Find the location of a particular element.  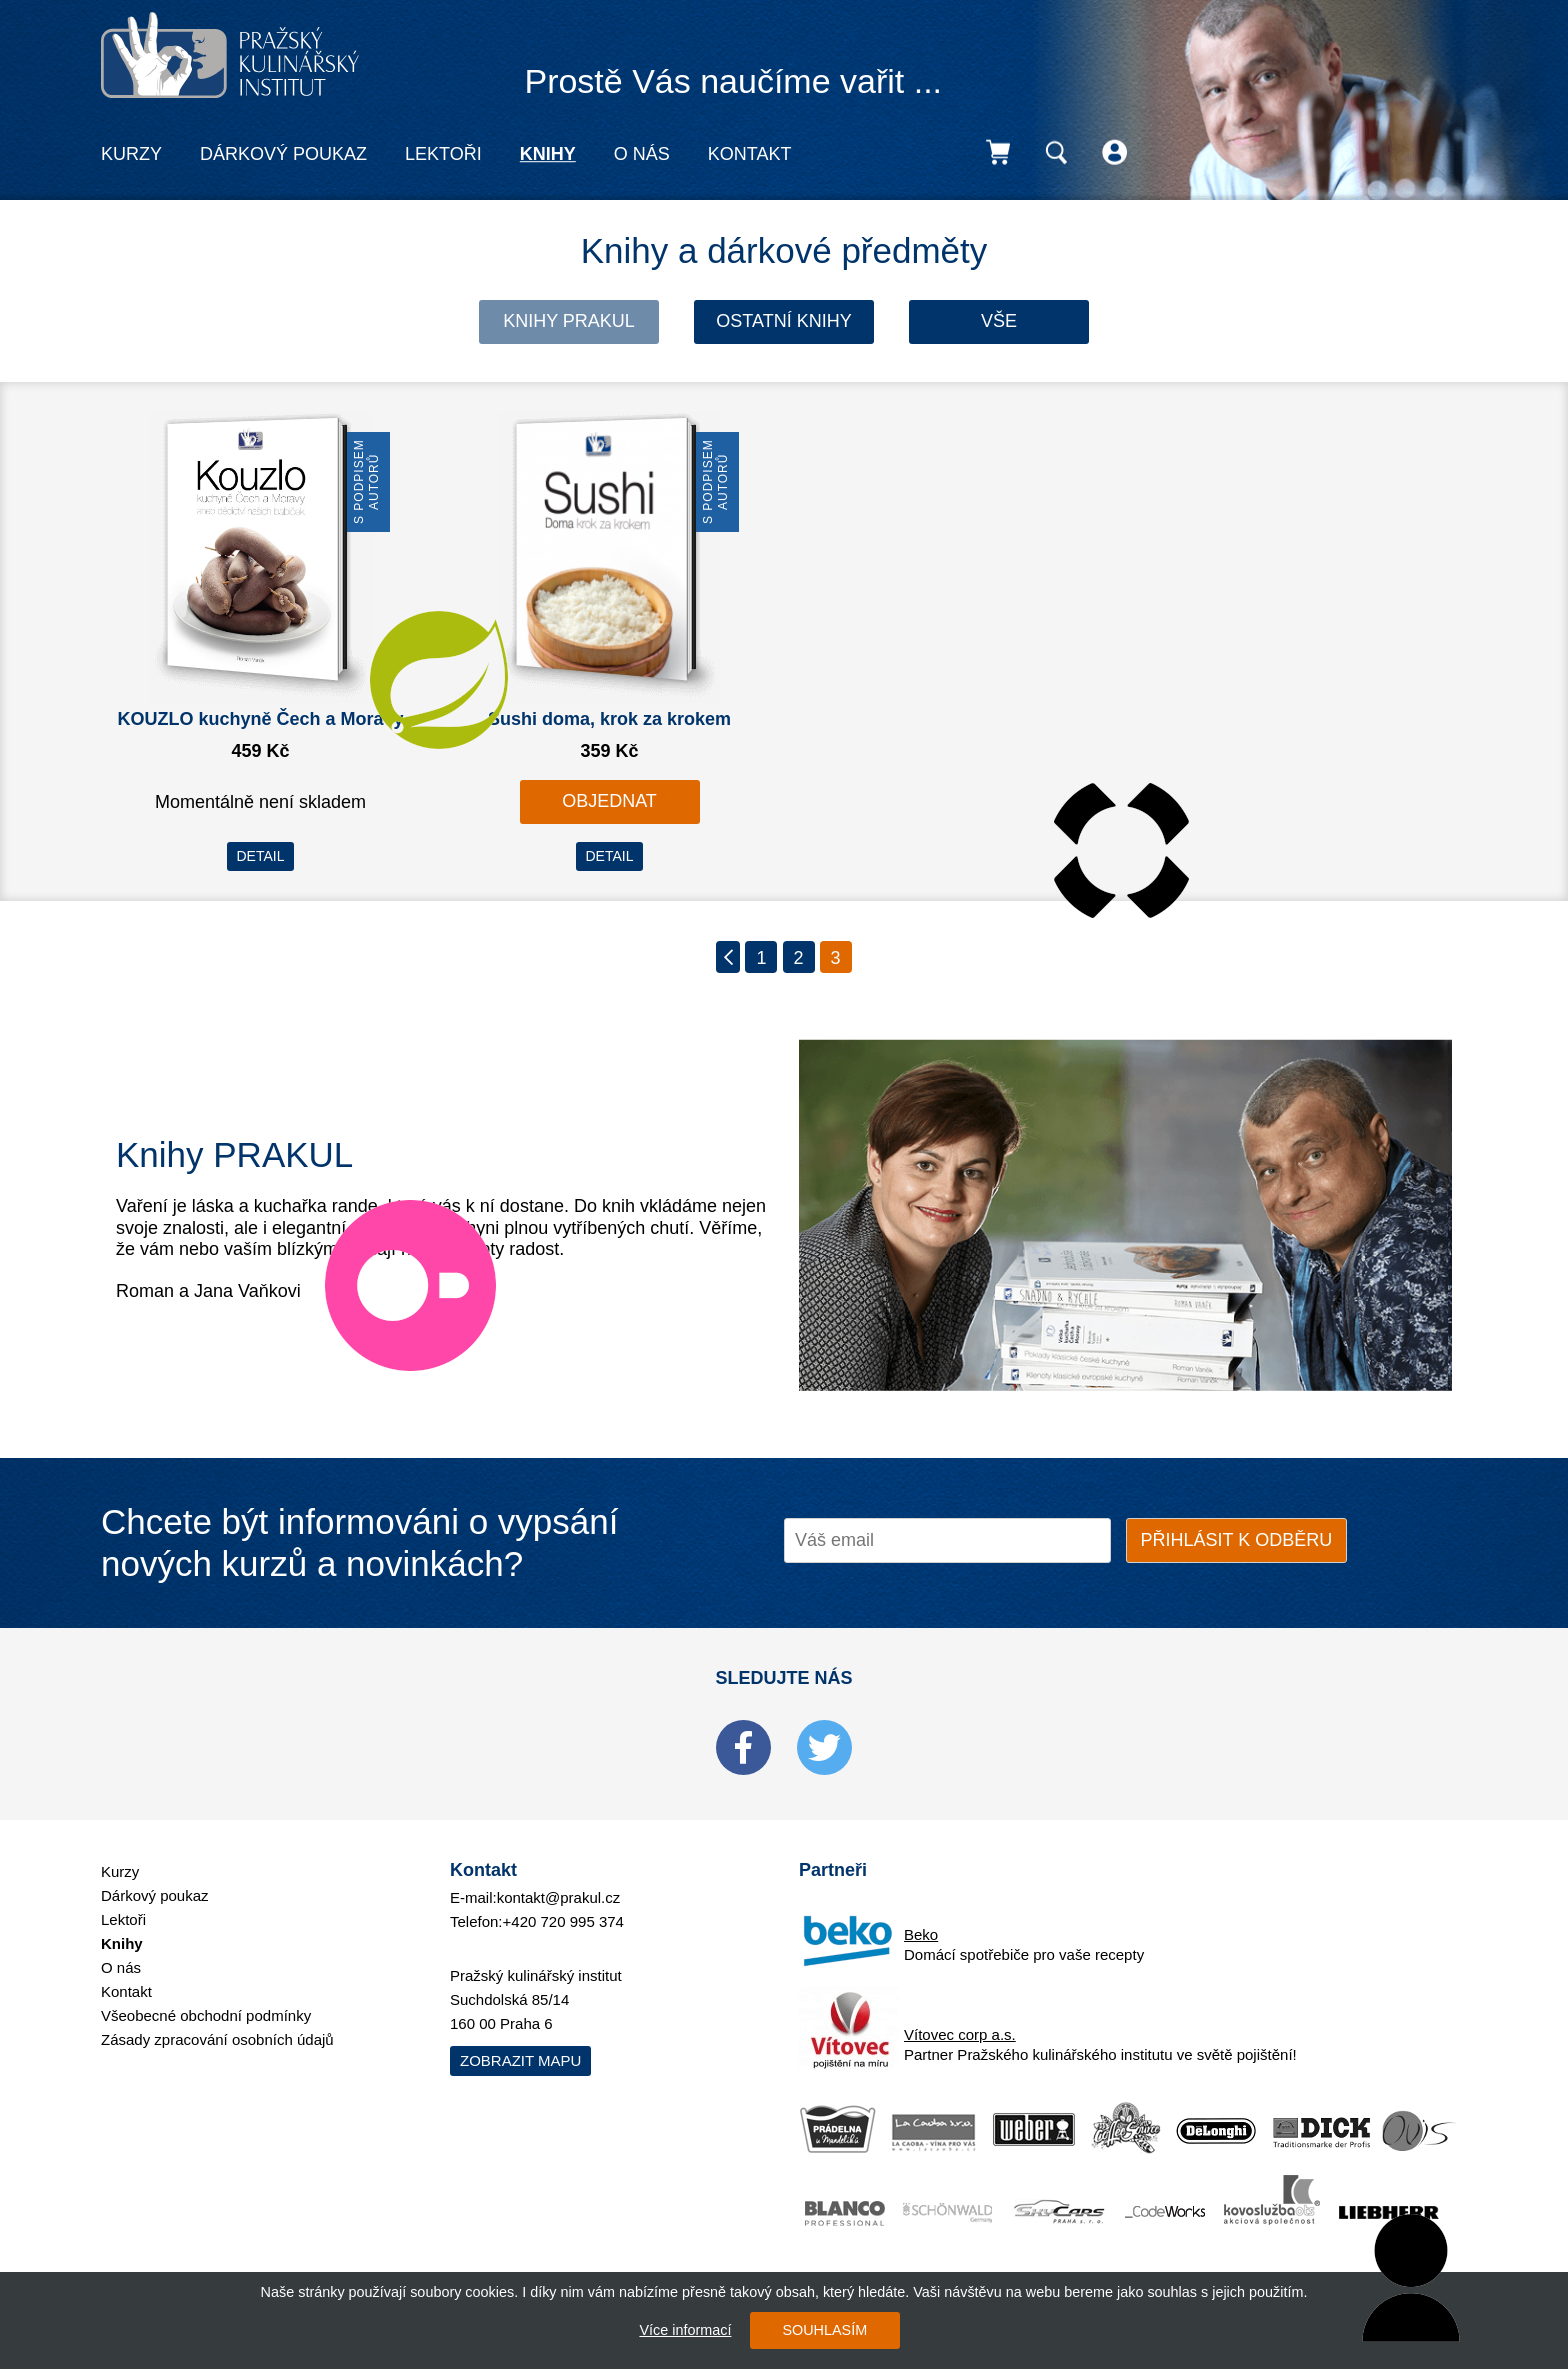

open the TableCheck restaurant reservation app is located at coordinates (1121, 850).